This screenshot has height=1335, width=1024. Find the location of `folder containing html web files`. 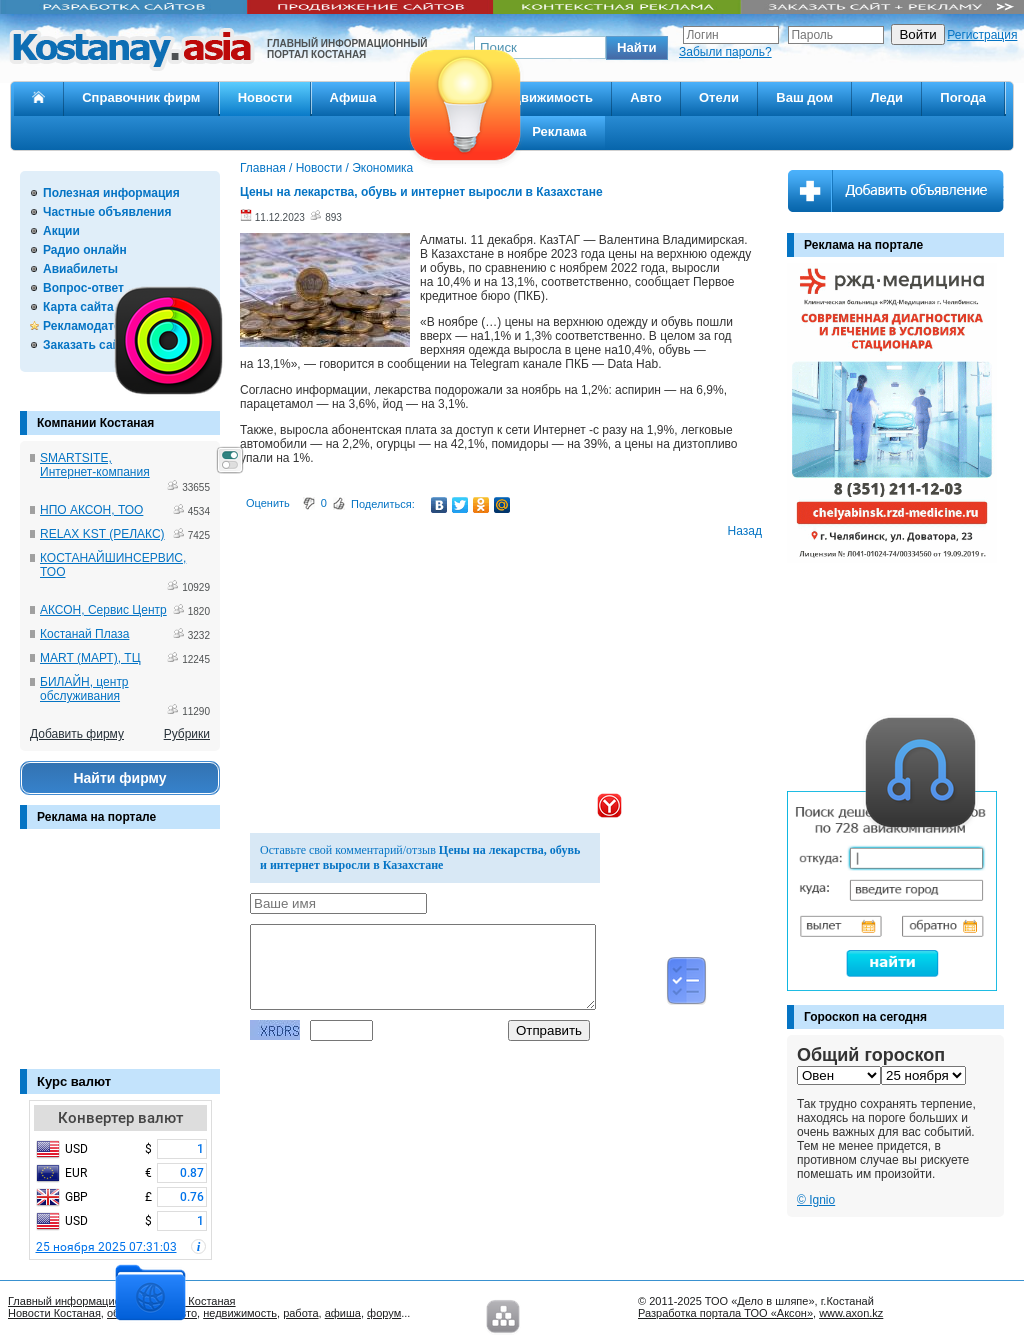

folder containing html web files is located at coordinates (150, 1292).